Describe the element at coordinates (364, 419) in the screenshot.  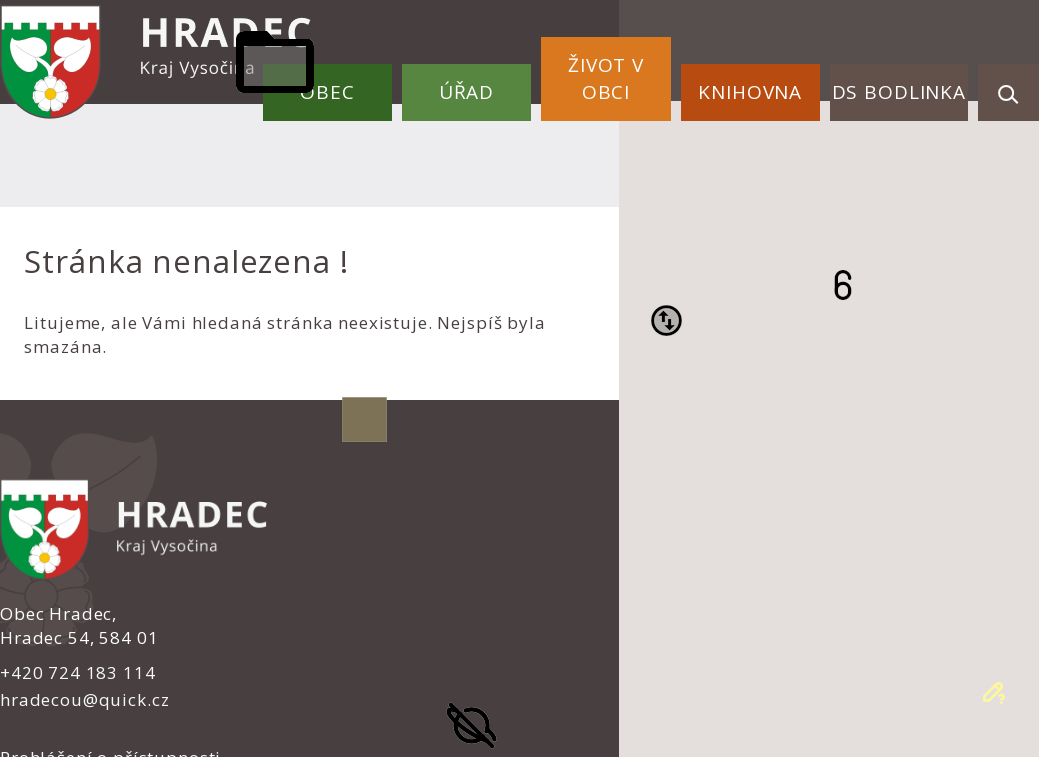
I see `stop media playback` at that location.